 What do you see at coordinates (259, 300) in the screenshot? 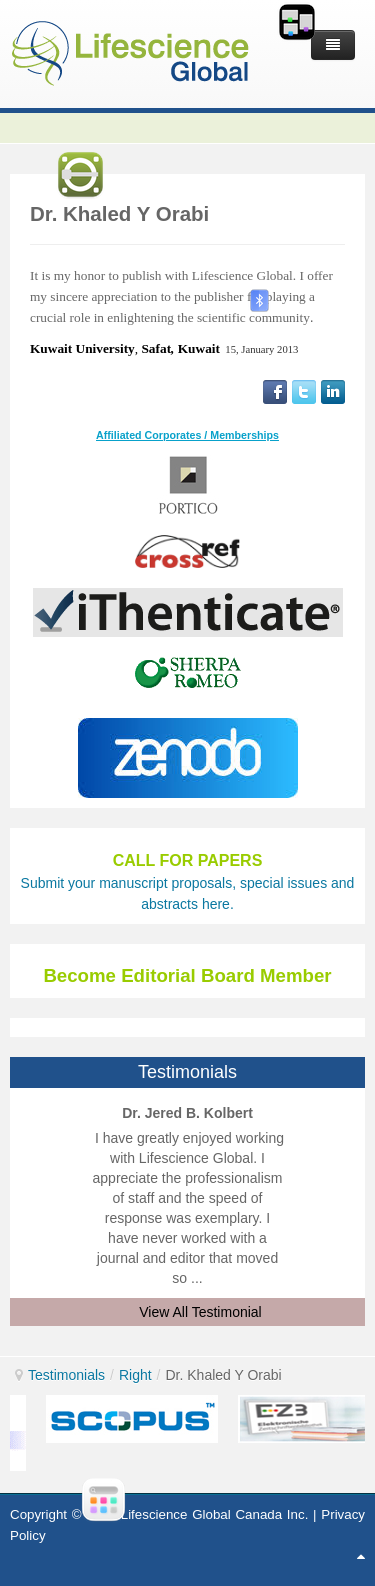
I see `open bluetooth settings app` at bounding box center [259, 300].